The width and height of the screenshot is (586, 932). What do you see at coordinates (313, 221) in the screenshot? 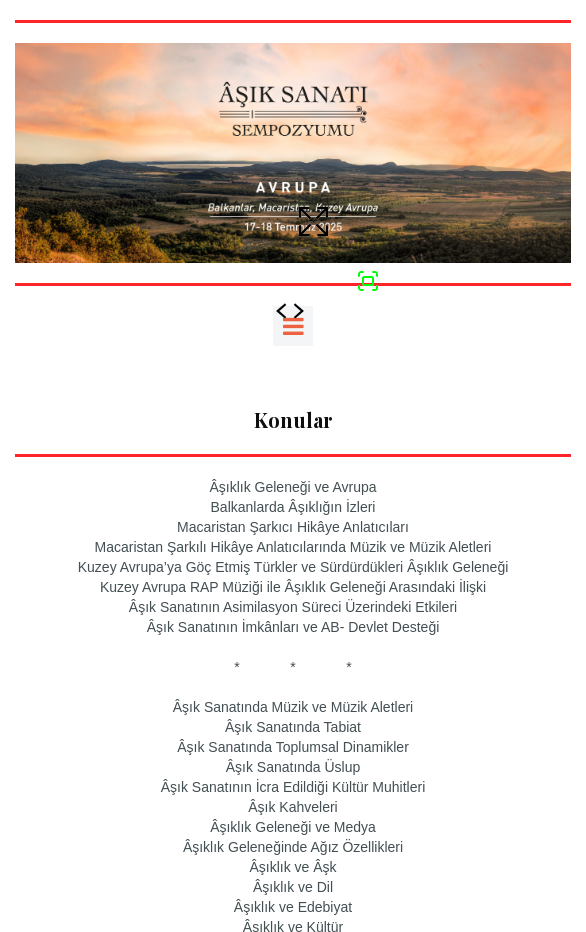
I see `expand to fullscreen mode` at bounding box center [313, 221].